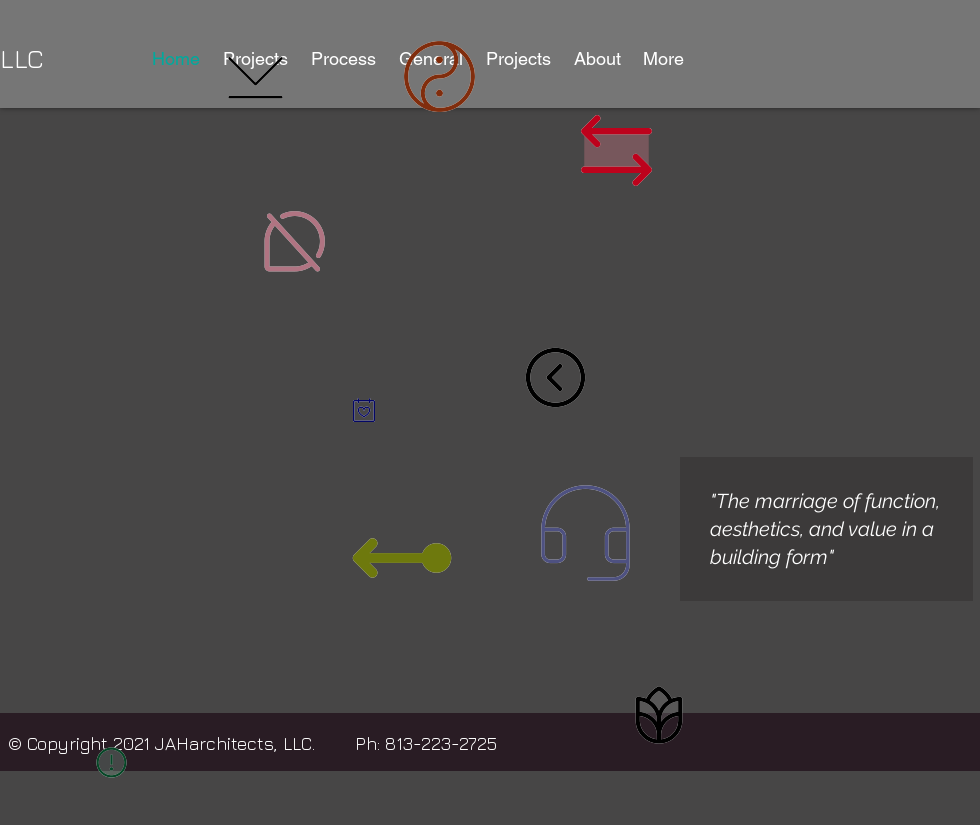 This screenshot has width=980, height=825. Describe the element at coordinates (439, 76) in the screenshot. I see `toggle balance or harmony mode` at that location.